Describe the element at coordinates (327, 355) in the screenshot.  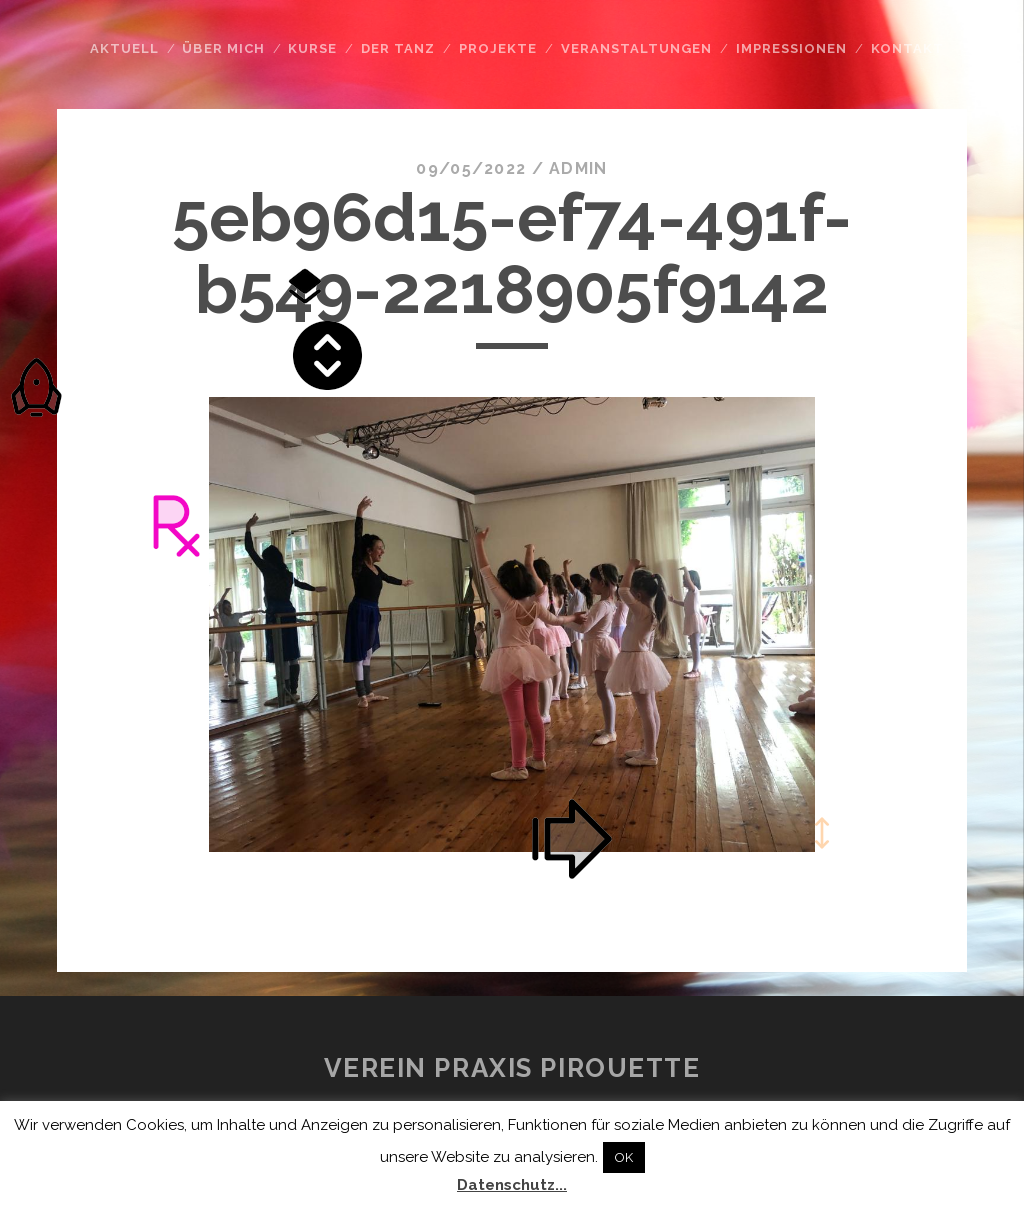
I see `expand or collapse a section` at that location.